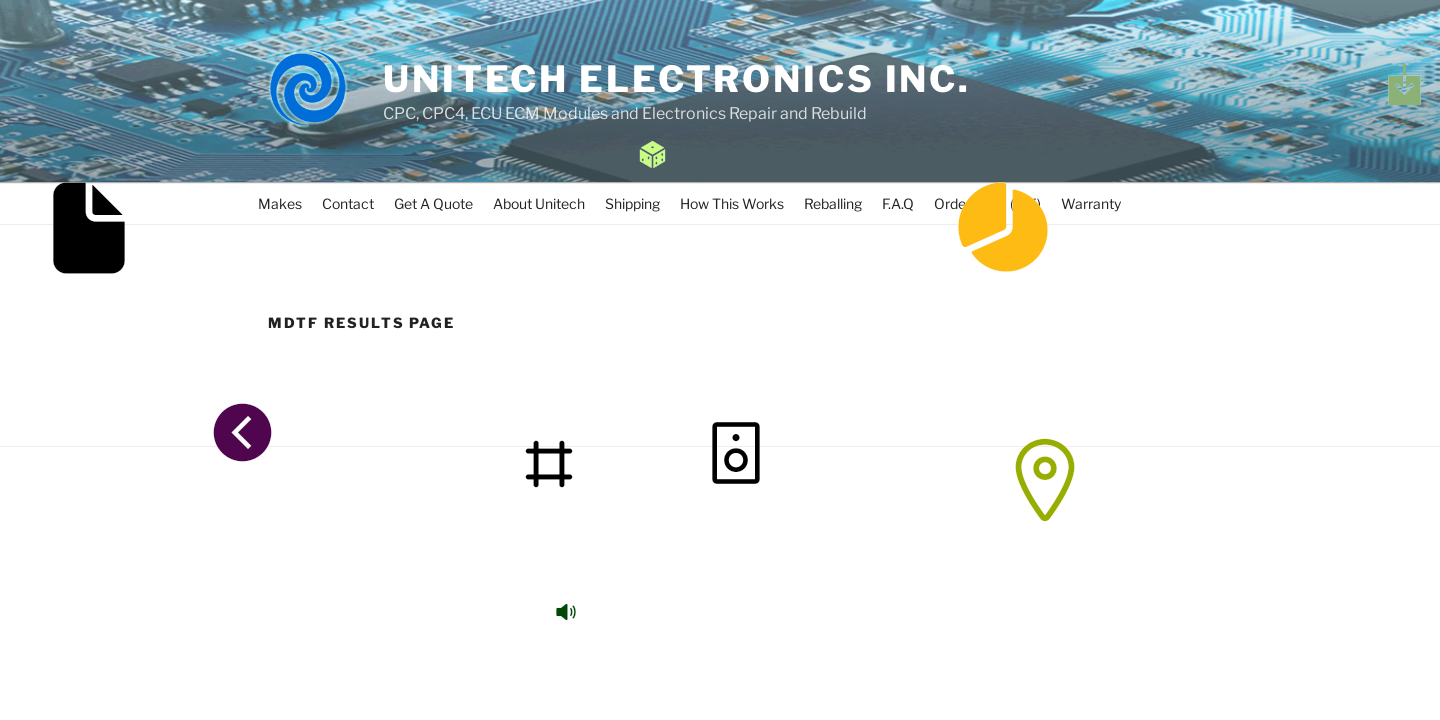 Image resolution: width=1440 pixels, height=720 pixels. I want to click on adjust speaker or audio output settings, so click(736, 453).